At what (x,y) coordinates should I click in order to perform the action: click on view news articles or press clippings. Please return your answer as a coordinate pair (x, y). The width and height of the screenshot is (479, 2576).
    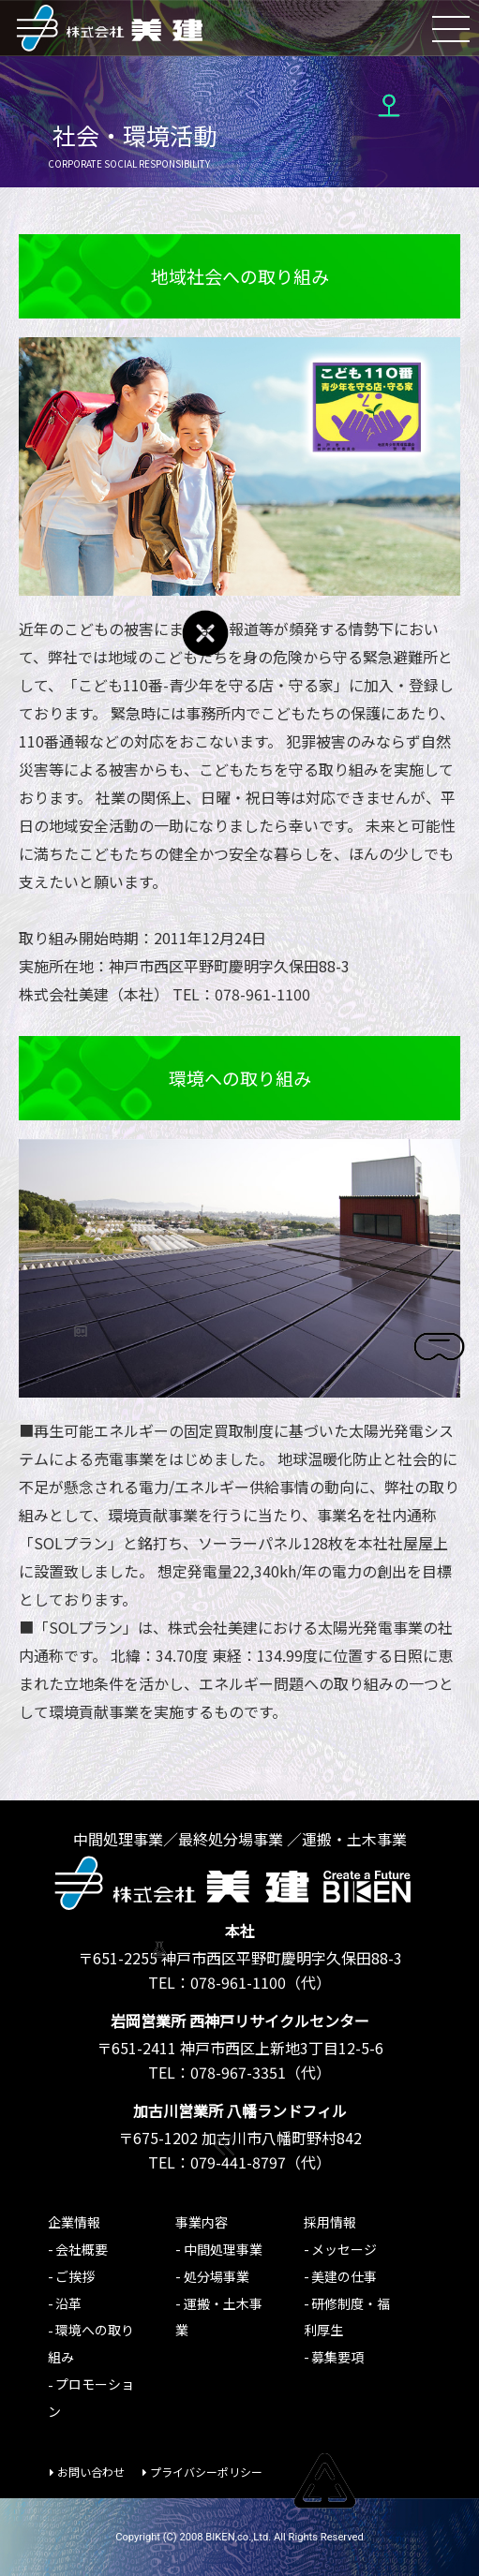
    Looking at the image, I should click on (81, 1331).